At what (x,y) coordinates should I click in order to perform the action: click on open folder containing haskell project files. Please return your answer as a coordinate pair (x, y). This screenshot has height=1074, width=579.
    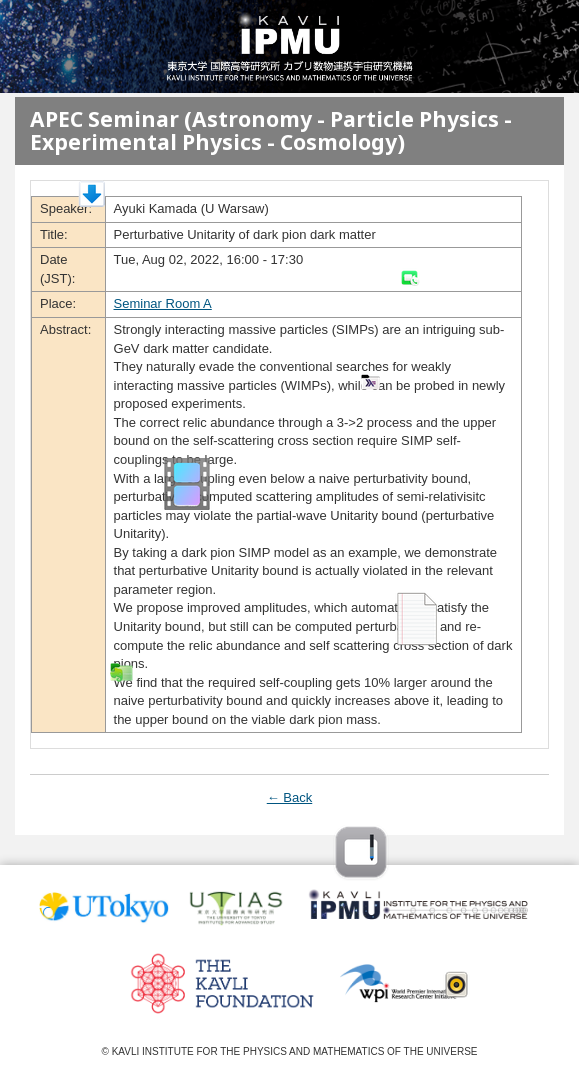
    Looking at the image, I should click on (370, 382).